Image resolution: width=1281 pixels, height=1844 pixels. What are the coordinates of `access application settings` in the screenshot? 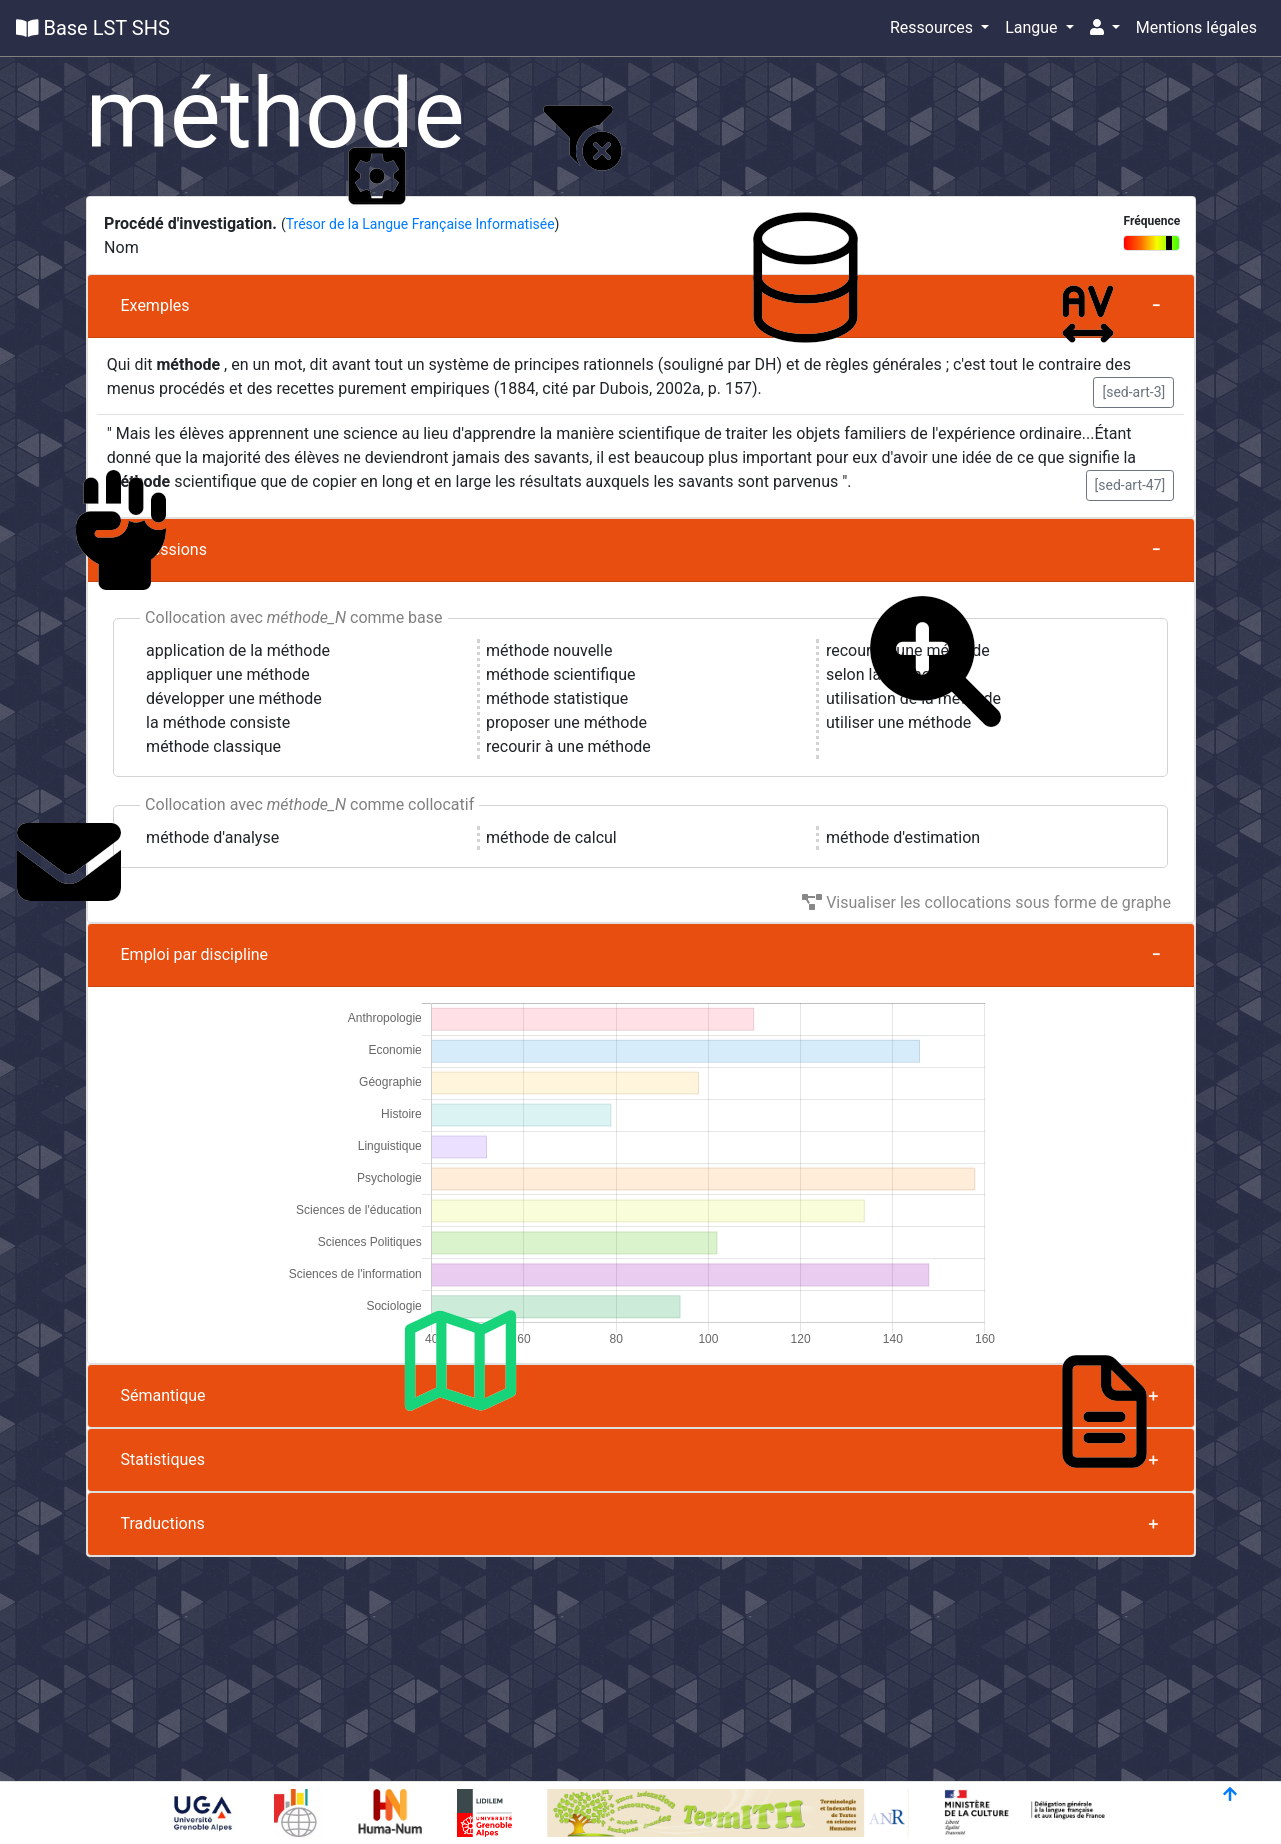 It's located at (377, 176).